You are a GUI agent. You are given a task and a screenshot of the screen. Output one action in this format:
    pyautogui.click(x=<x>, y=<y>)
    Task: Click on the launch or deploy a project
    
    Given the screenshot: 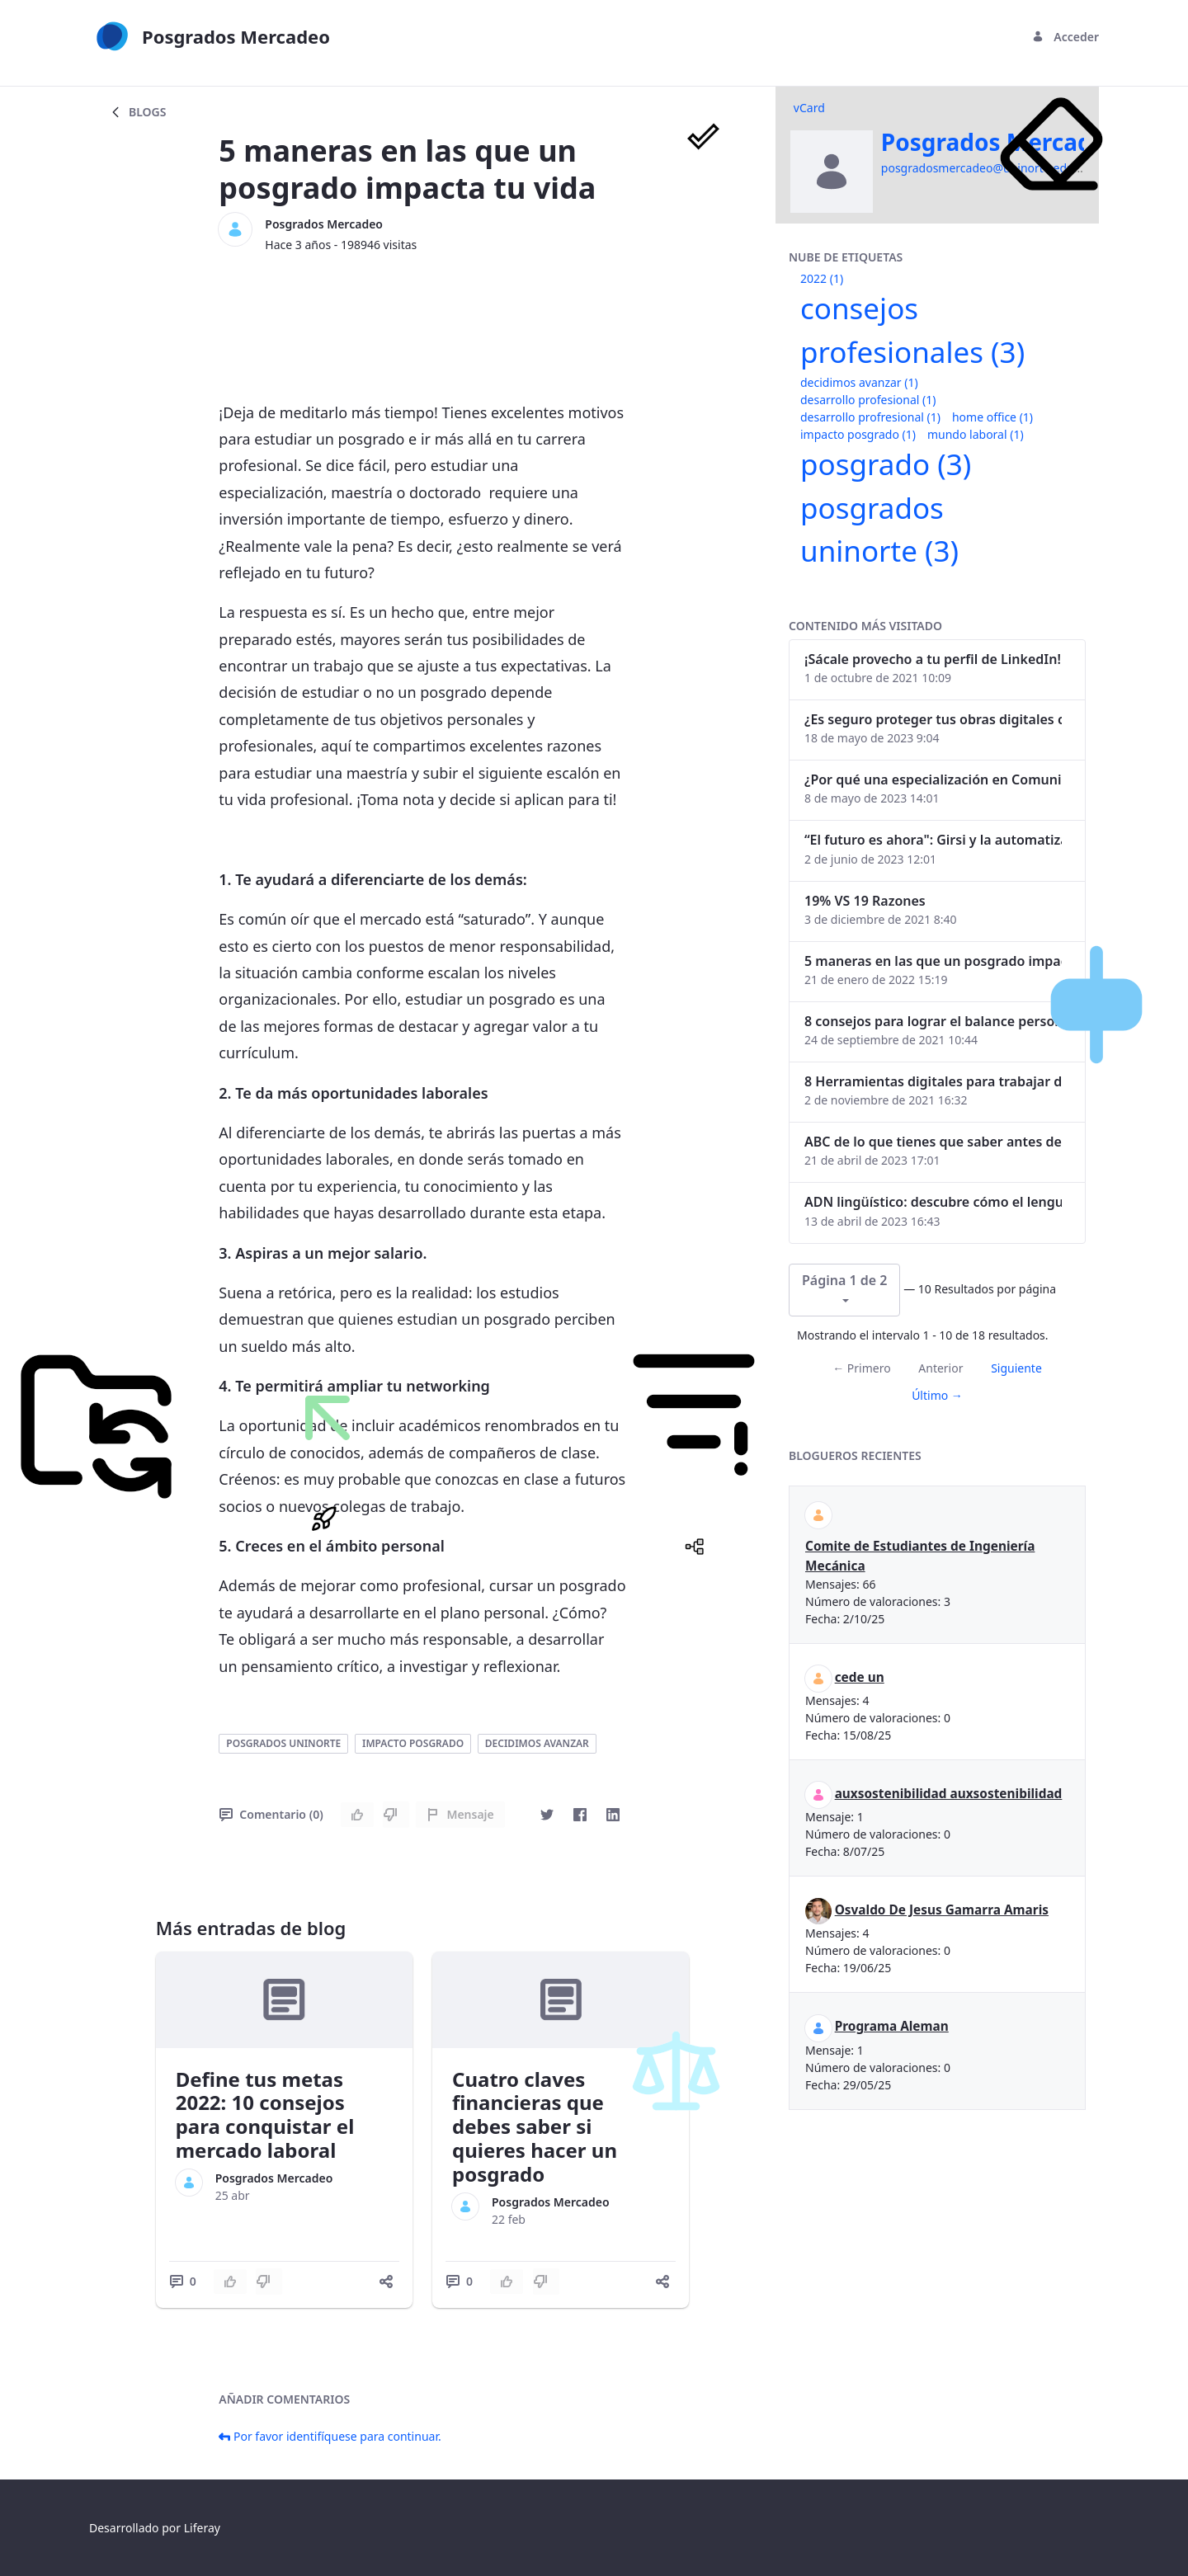 What is the action you would take?
    pyautogui.click(x=323, y=1519)
    